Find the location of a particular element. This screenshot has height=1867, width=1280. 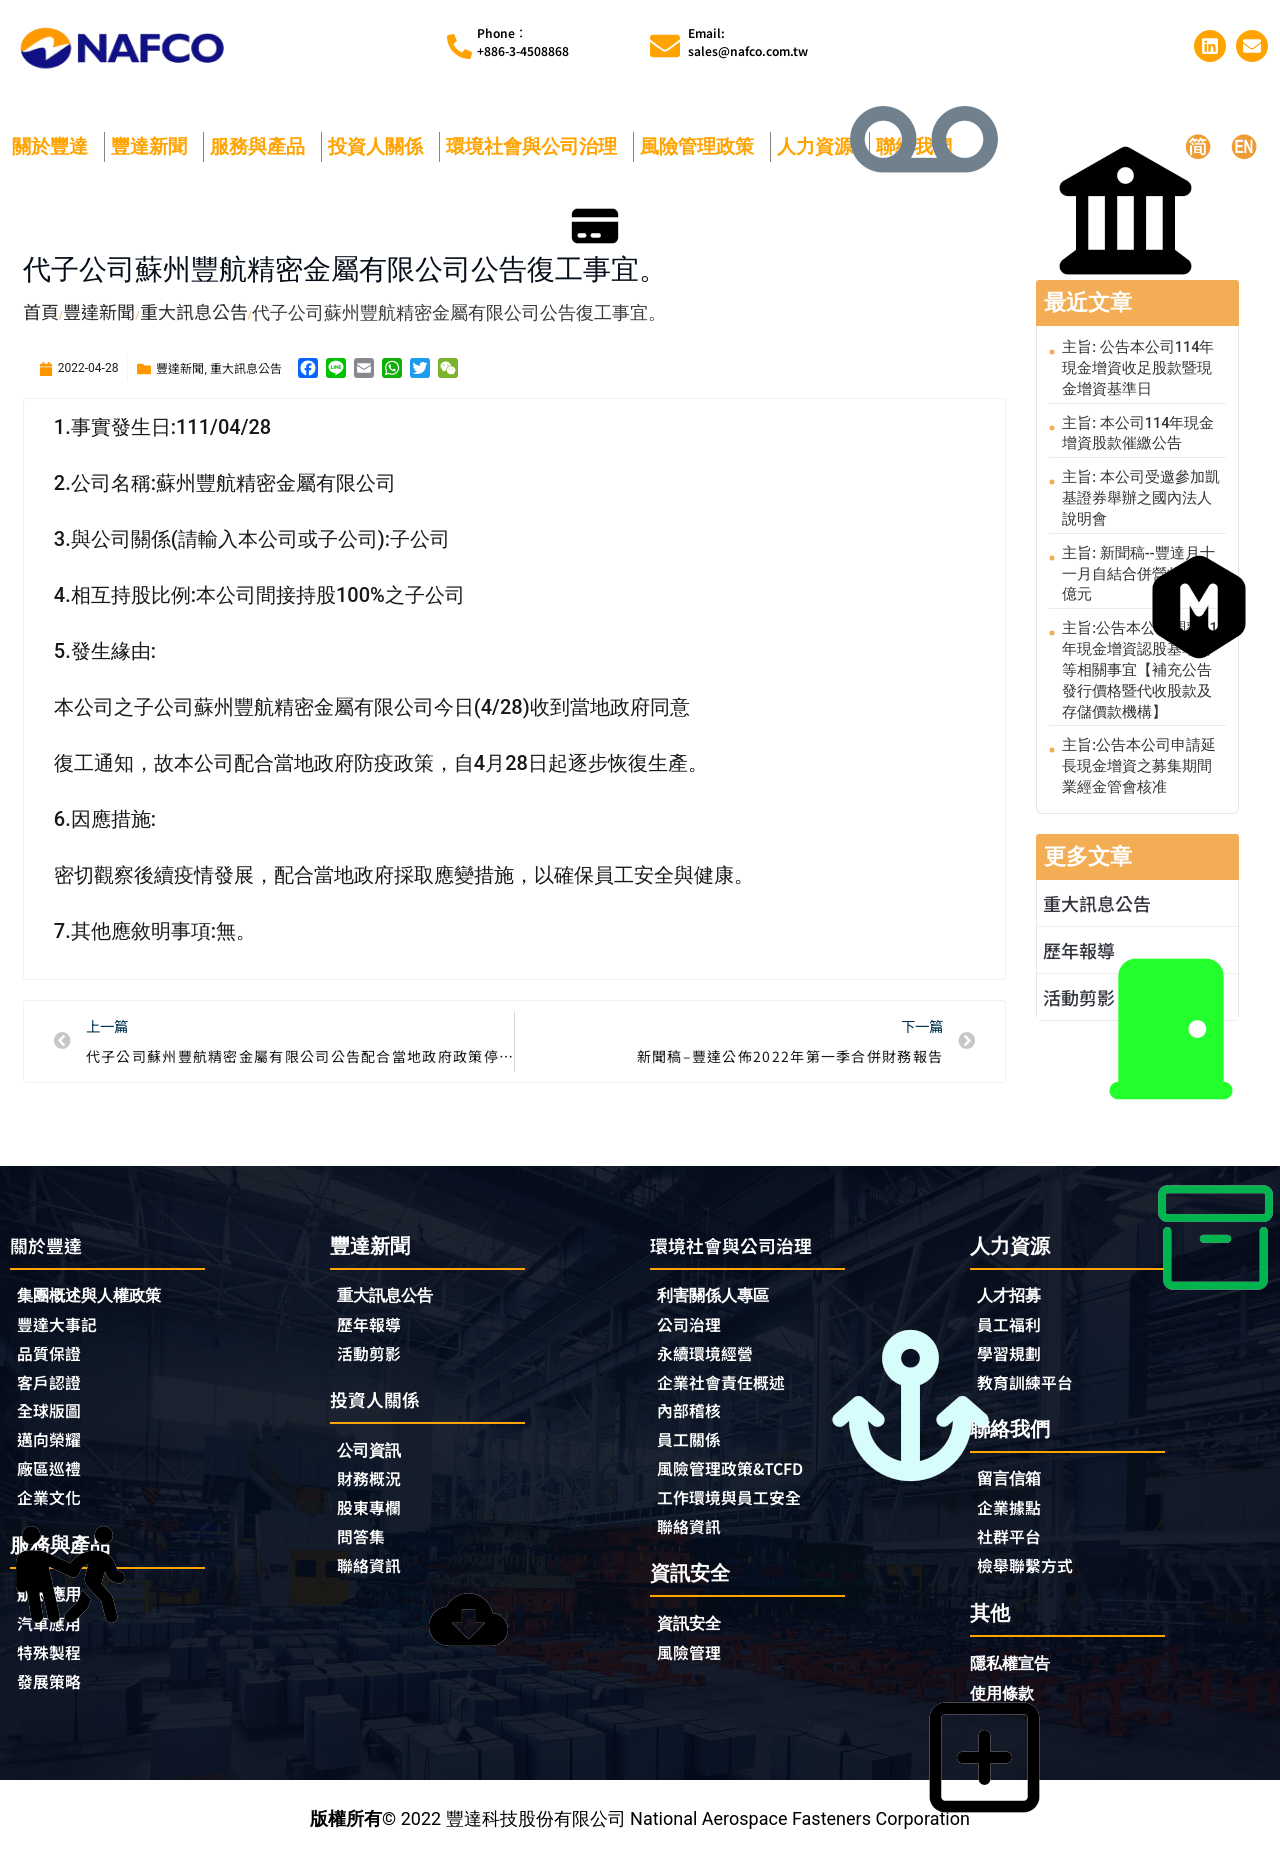

indicates evacuation or emergency exit in progress is located at coordinates (70, 1574).